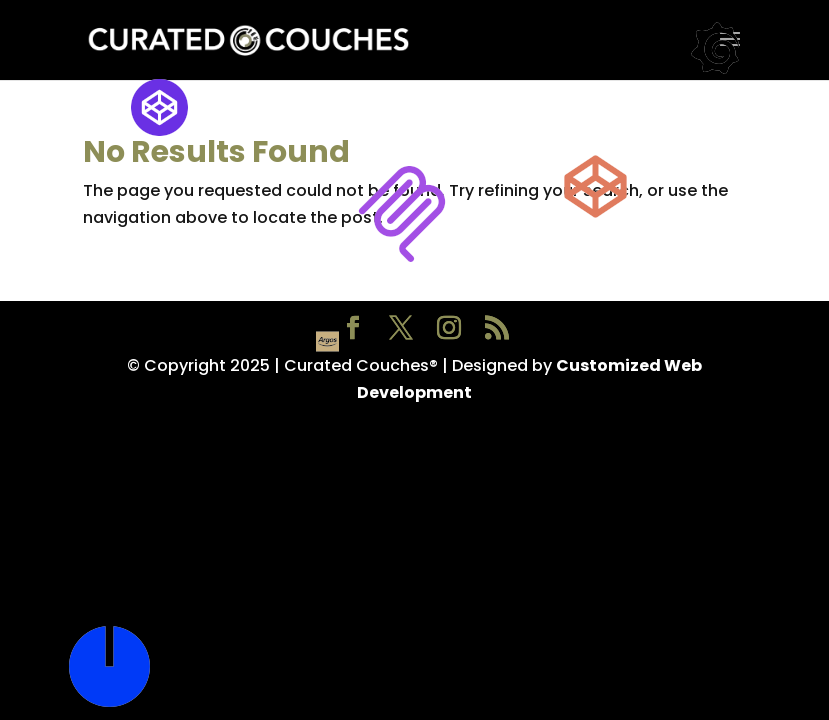 The width and height of the screenshot is (829, 720). I want to click on Argos retailer logo, so click(327, 341).